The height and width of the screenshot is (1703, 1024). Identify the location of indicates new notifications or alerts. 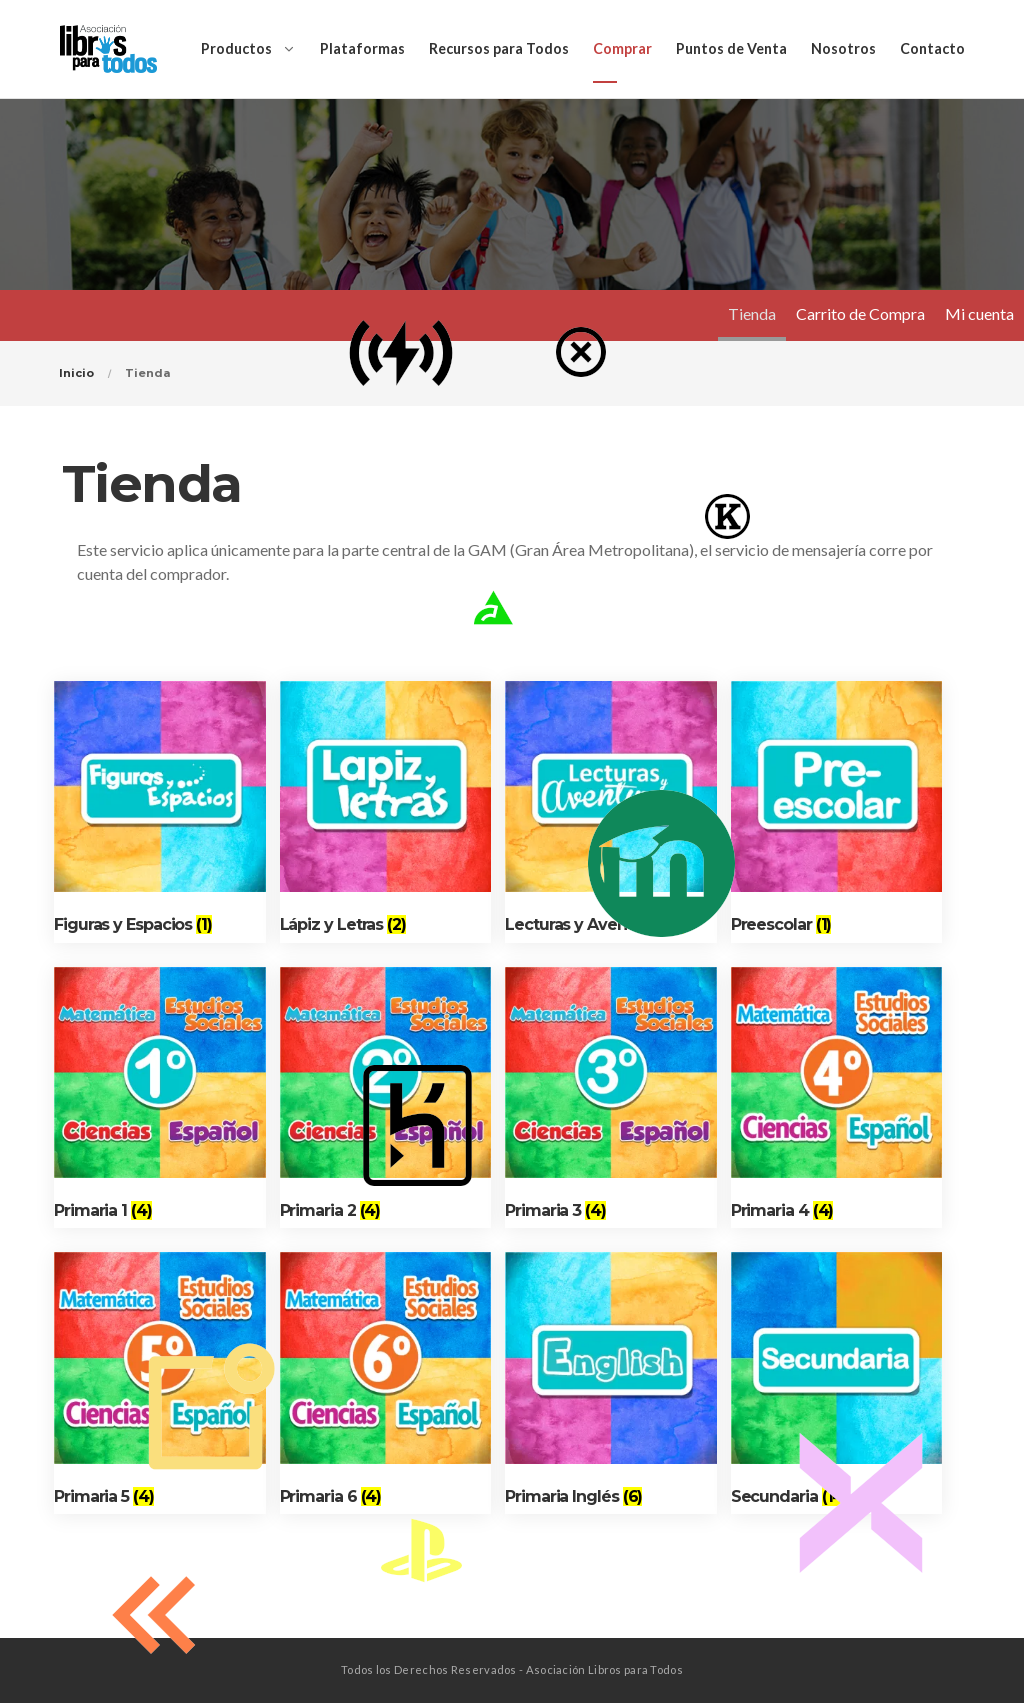
(205, 1406).